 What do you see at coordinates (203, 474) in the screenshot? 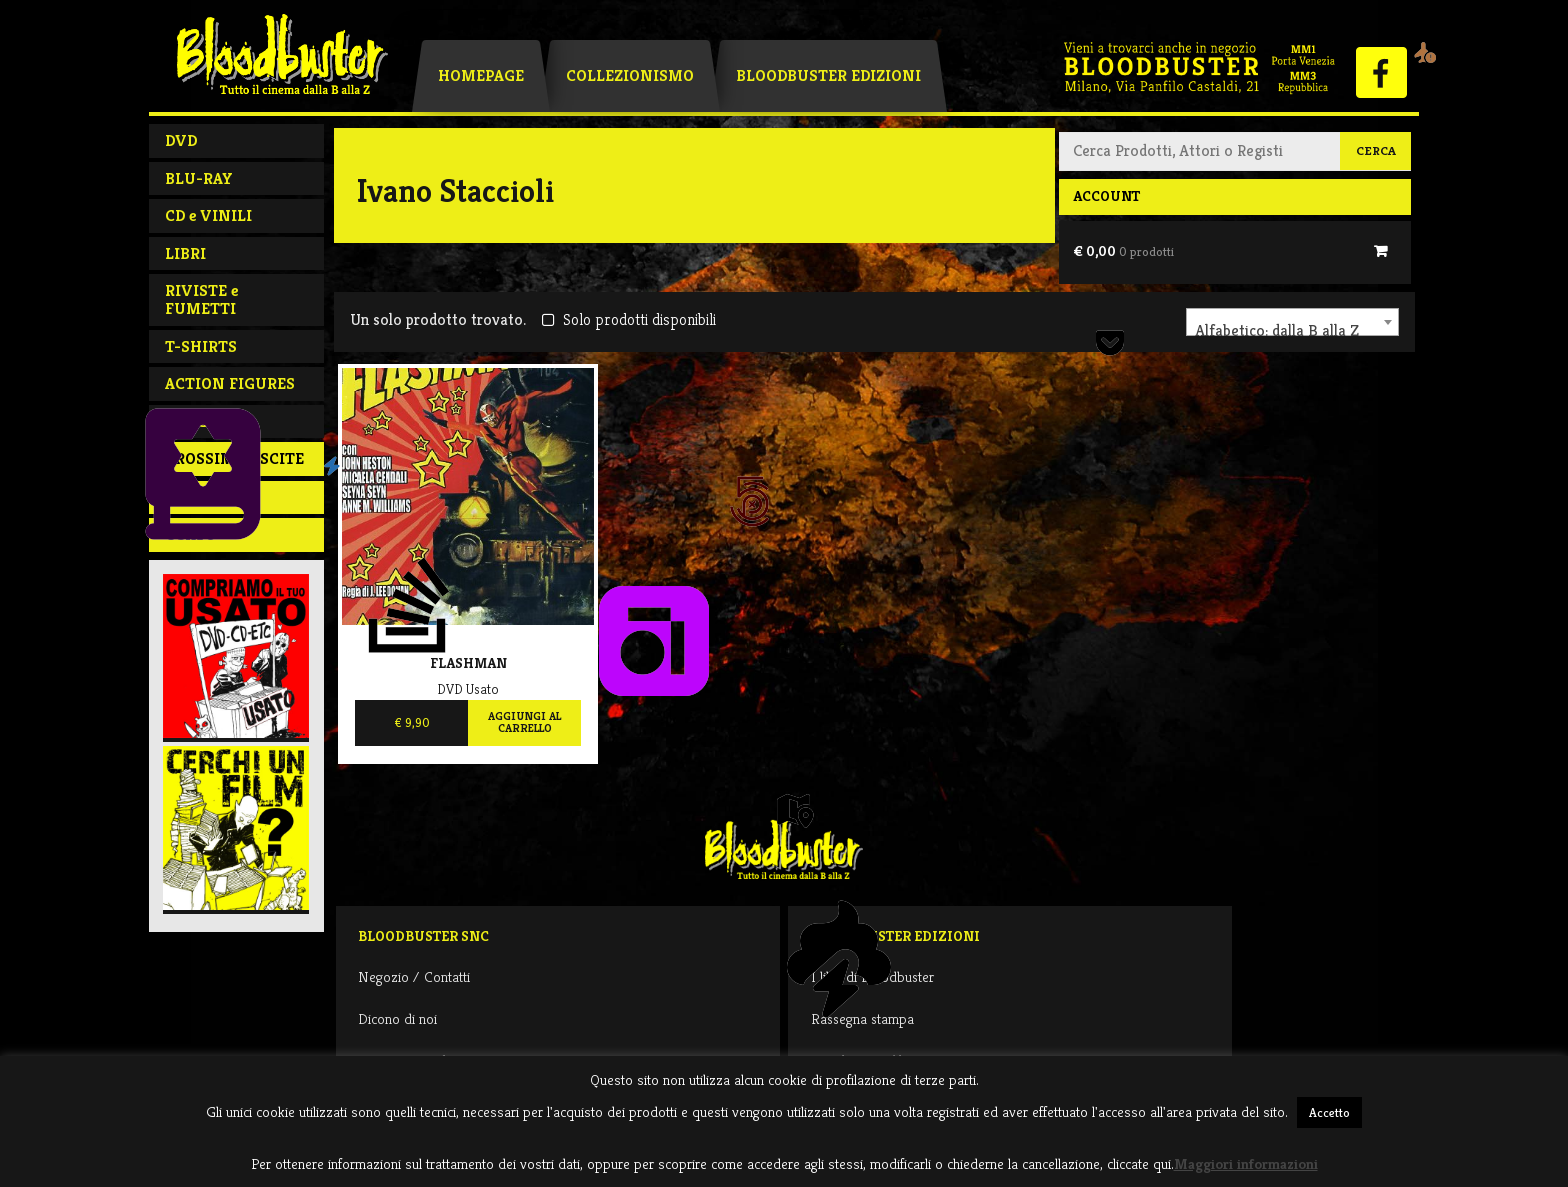
I see `access Jewish religious texts or scriptures` at bounding box center [203, 474].